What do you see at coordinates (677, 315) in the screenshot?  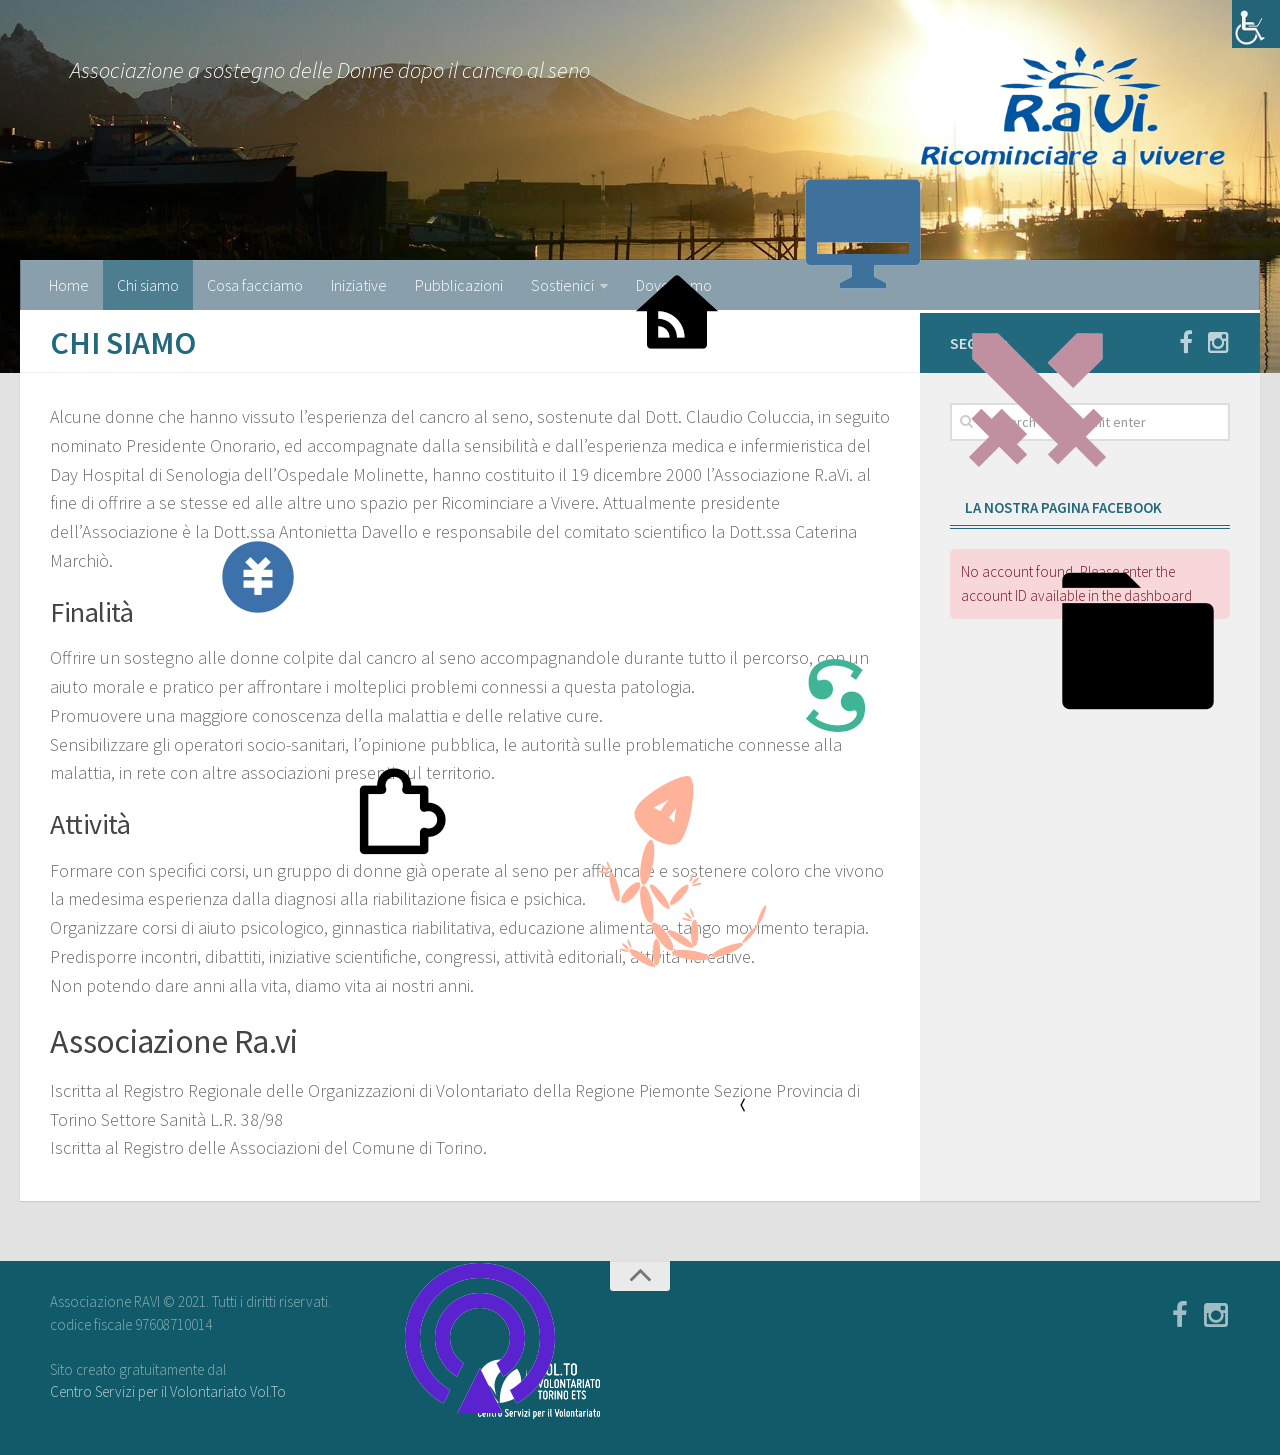 I see `connect to home wifi network` at bounding box center [677, 315].